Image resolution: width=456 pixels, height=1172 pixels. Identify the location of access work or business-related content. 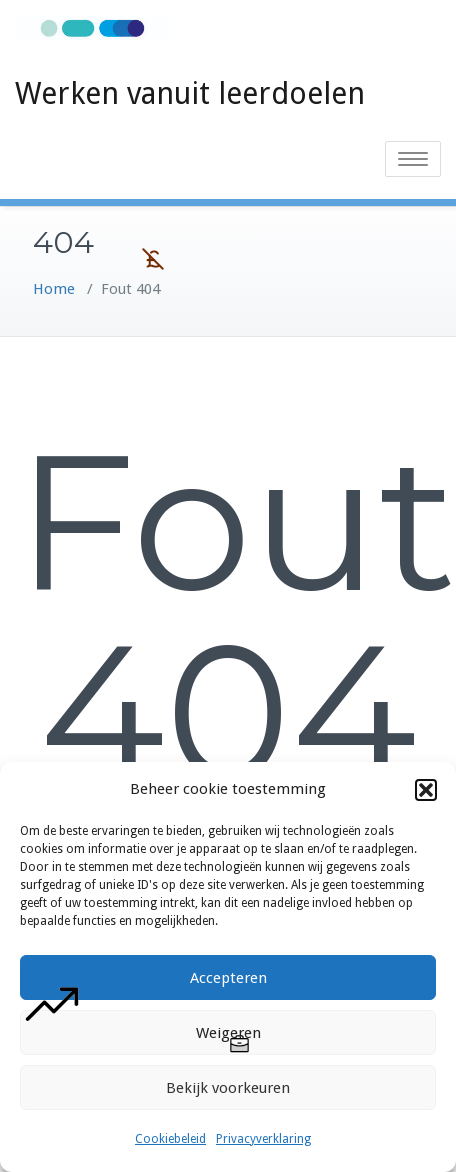
(239, 1044).